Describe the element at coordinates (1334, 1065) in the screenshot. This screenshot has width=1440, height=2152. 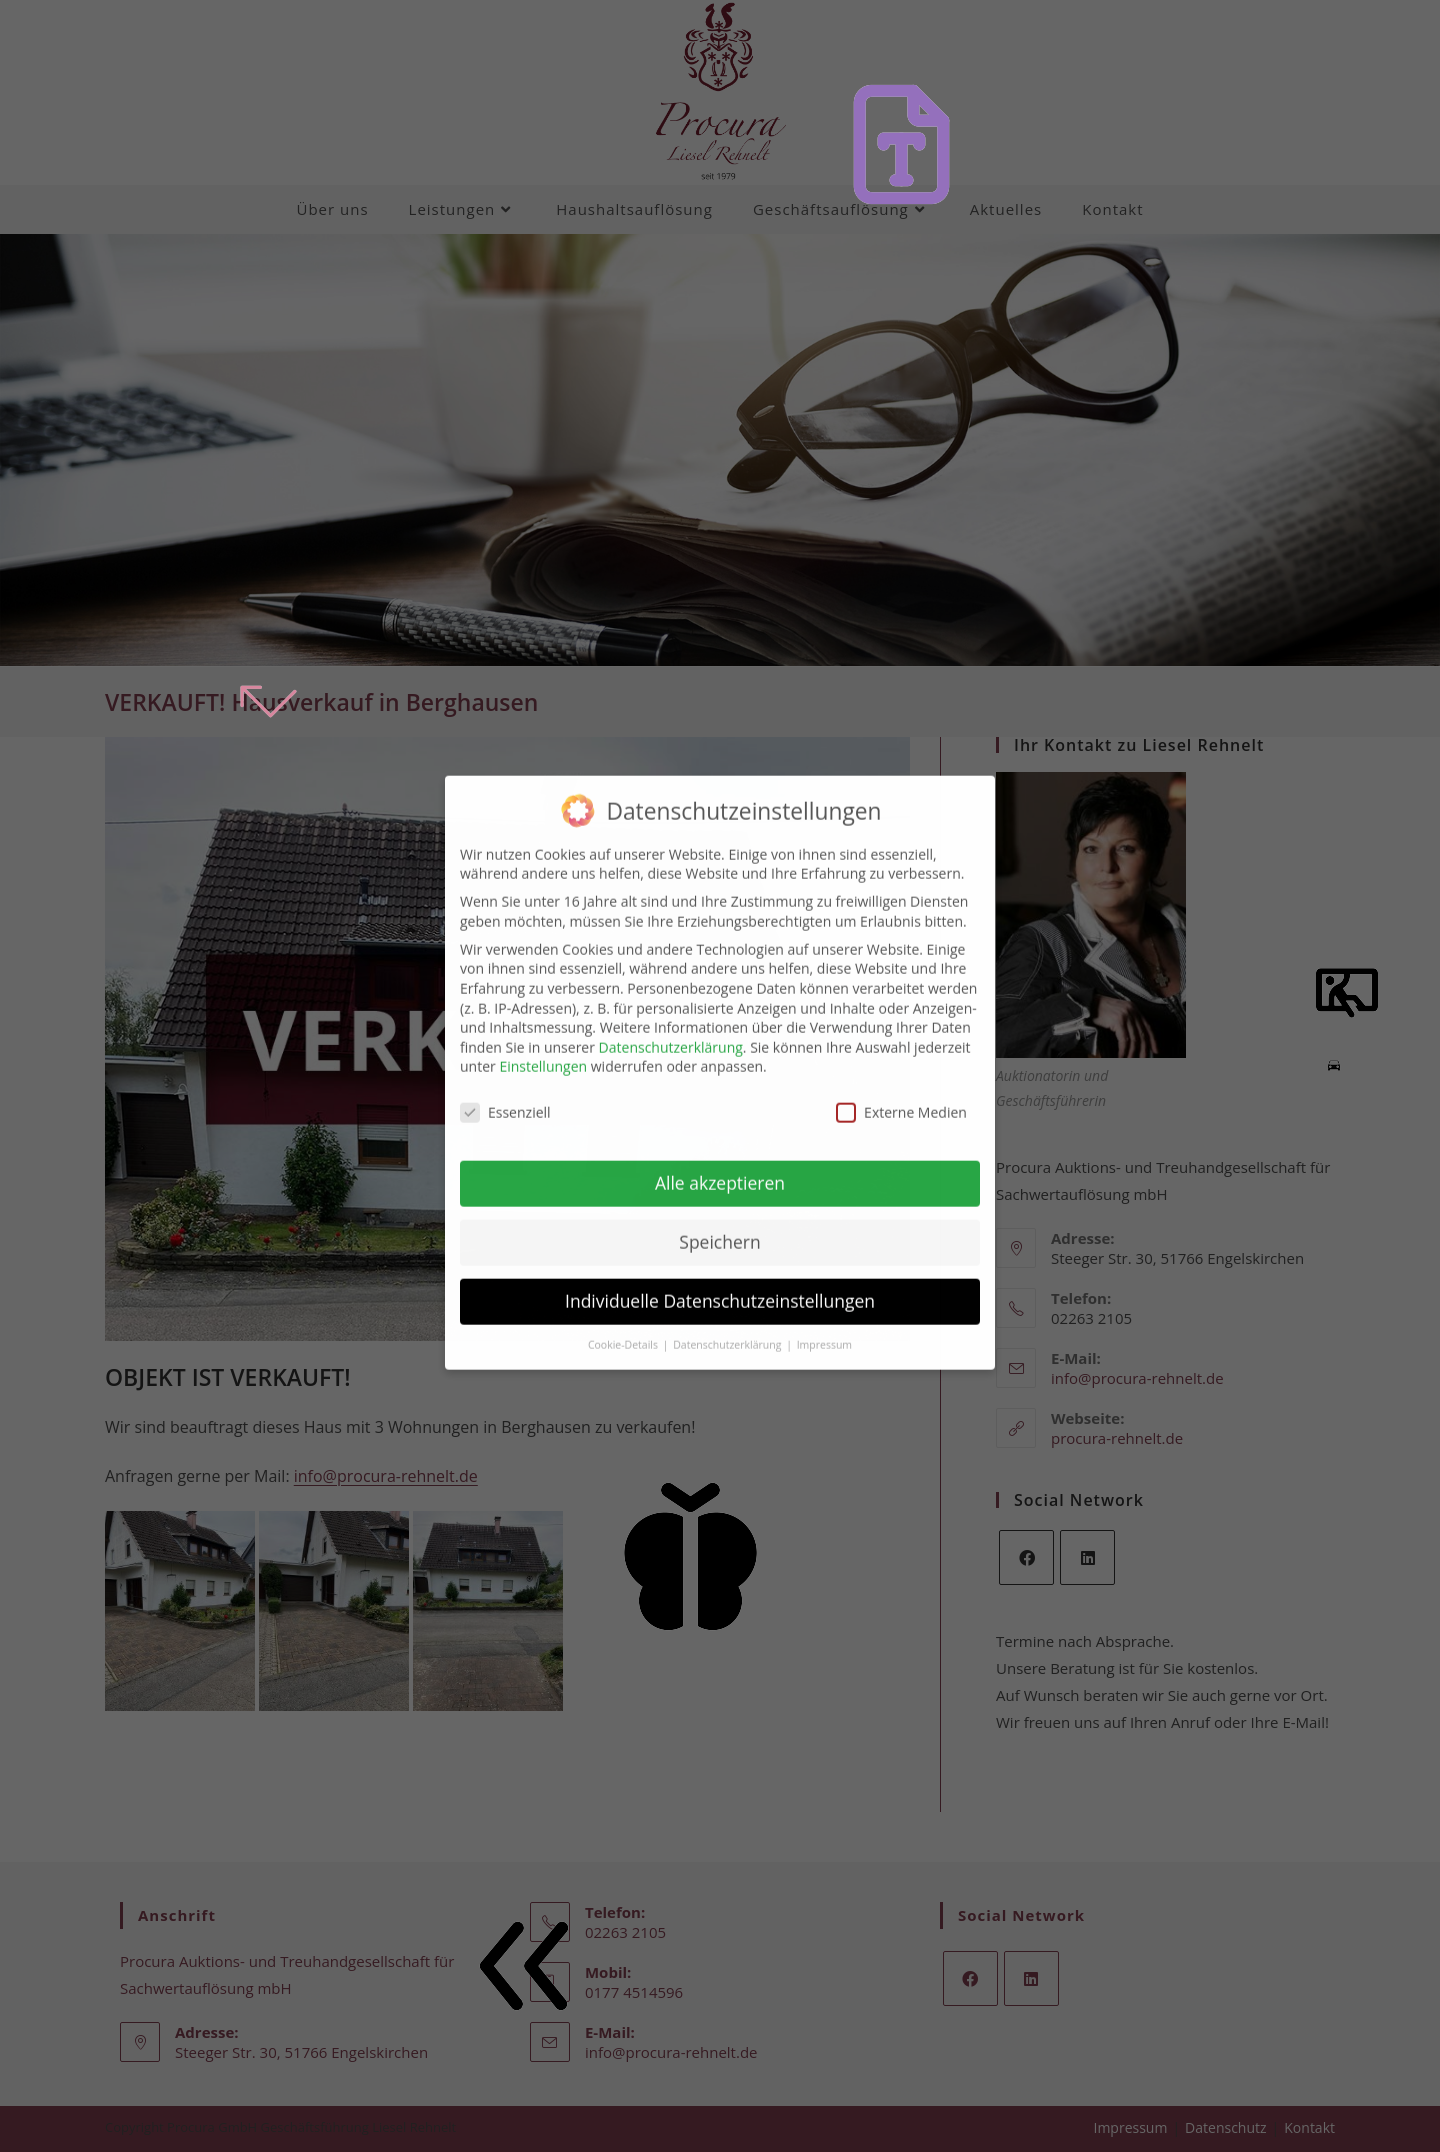
I see `get driving directions` at that location.